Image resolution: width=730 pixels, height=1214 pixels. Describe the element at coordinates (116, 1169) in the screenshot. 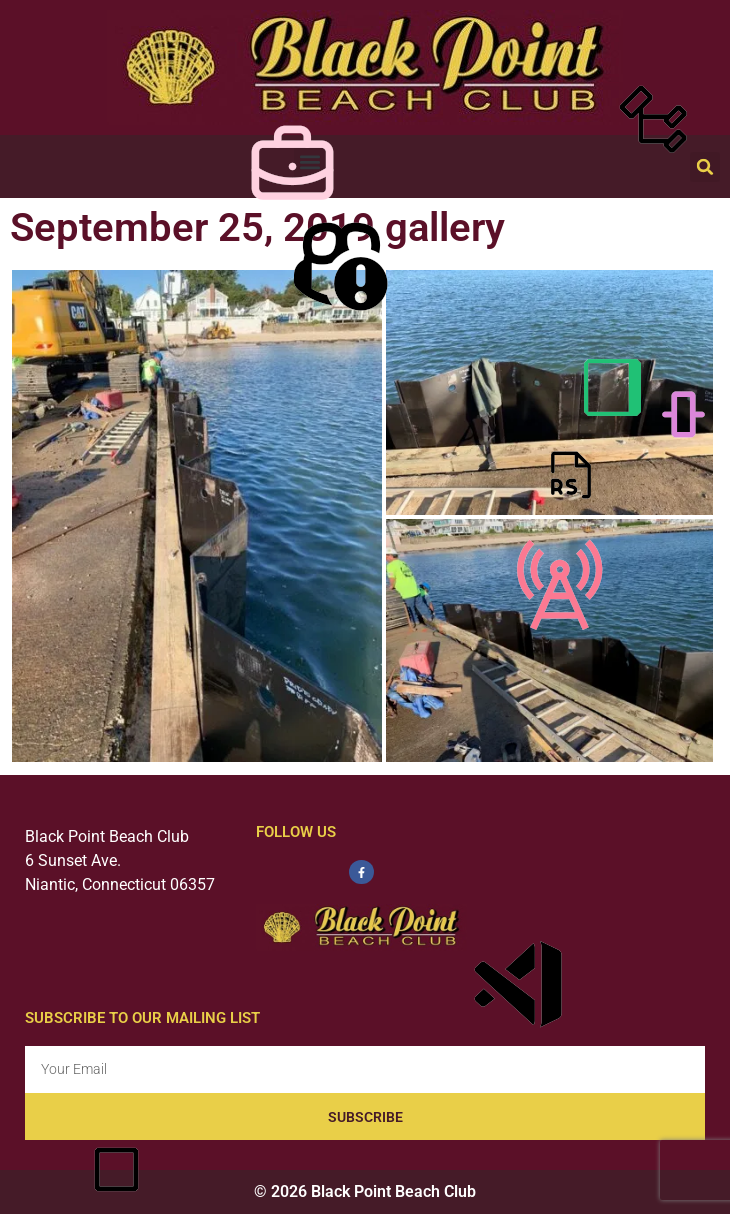

I see `stop or halt a running process` at that location.